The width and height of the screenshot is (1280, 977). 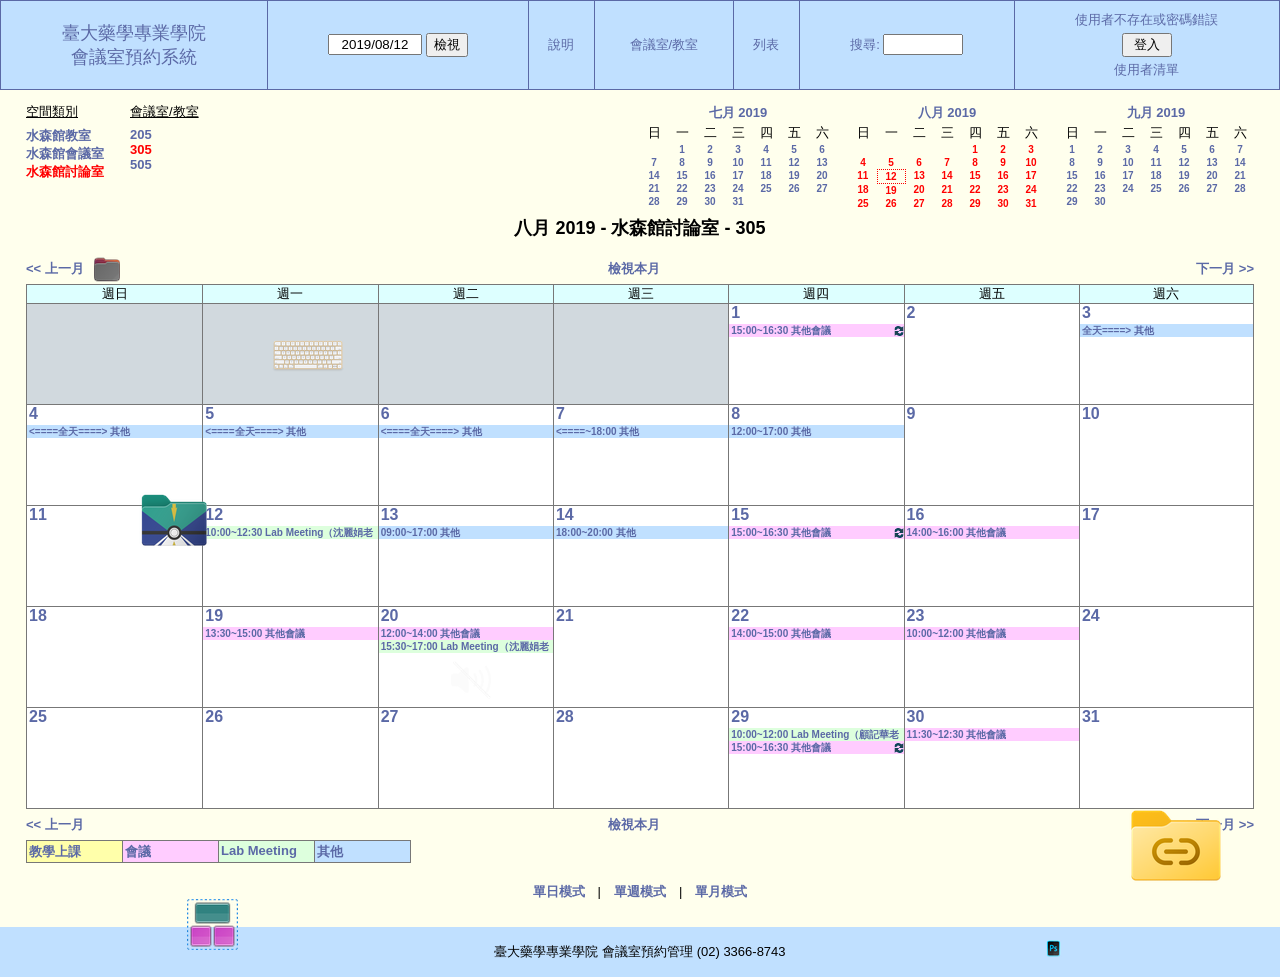 What do you see at coordinates (1176, 848) in the screenshot?
I see `open folder containing saved links or shortcuts` at bounding box center [1176, 848].